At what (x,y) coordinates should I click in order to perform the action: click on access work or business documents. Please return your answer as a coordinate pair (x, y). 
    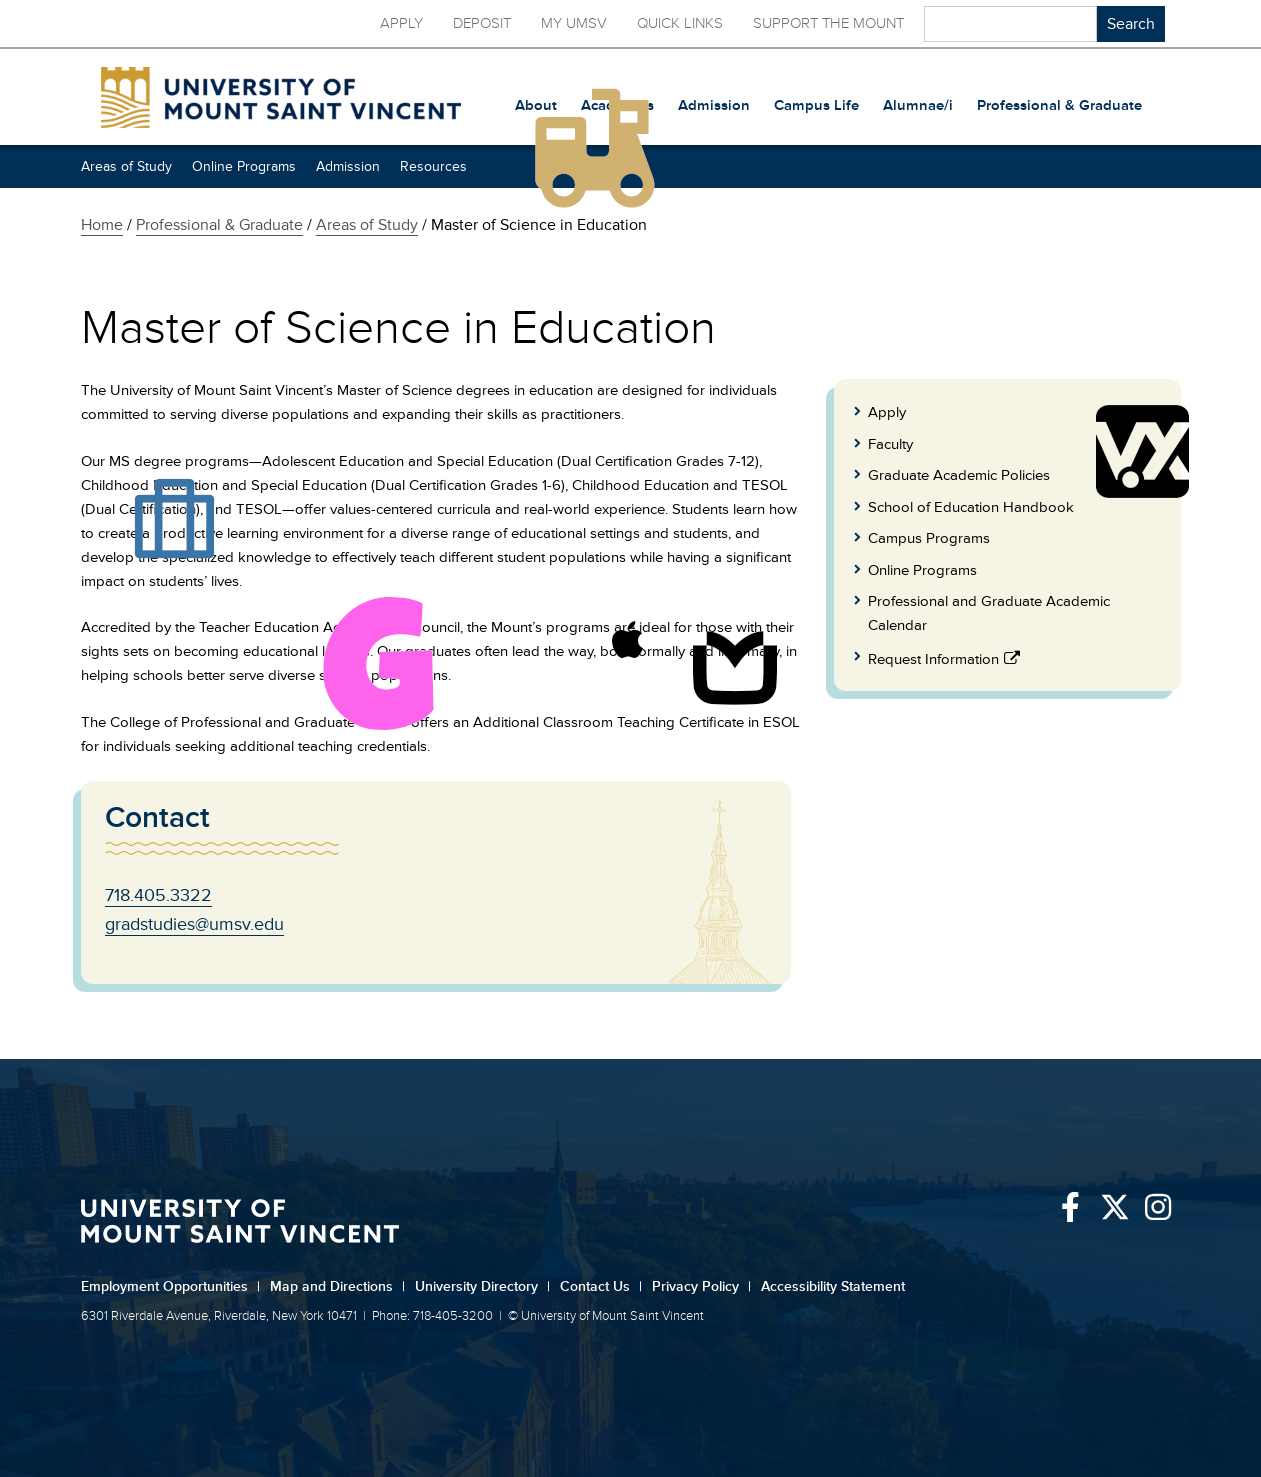
    Looking at the image, I should click on (174, 522).